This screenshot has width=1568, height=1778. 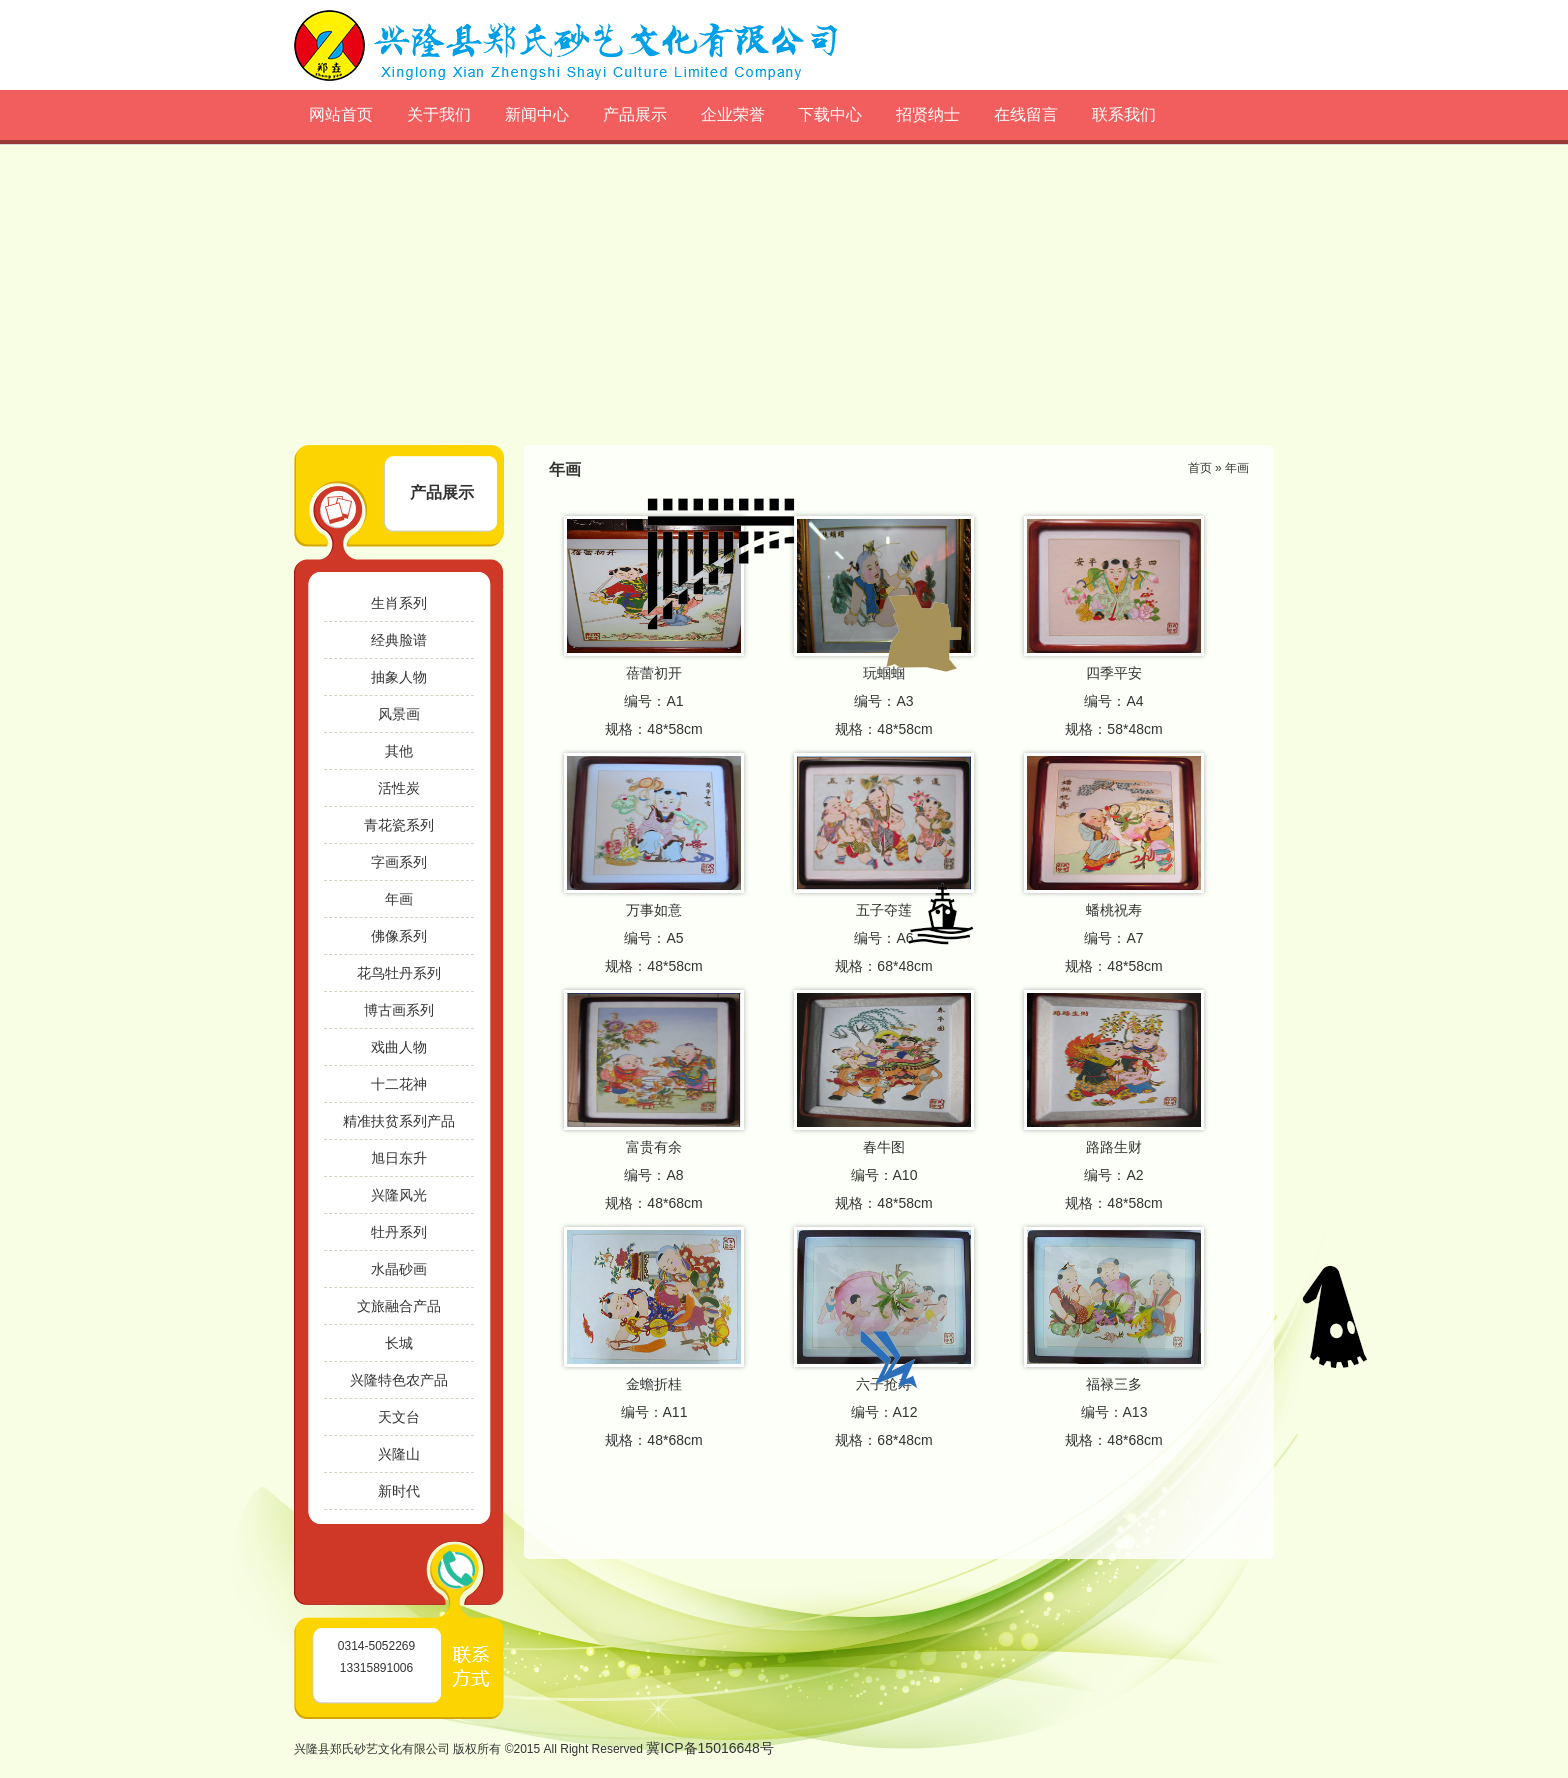 What do you see at coordinates (923, 628) in the screenshot?
I see `select Angola as your country or region` at bounding box center [923, 628].